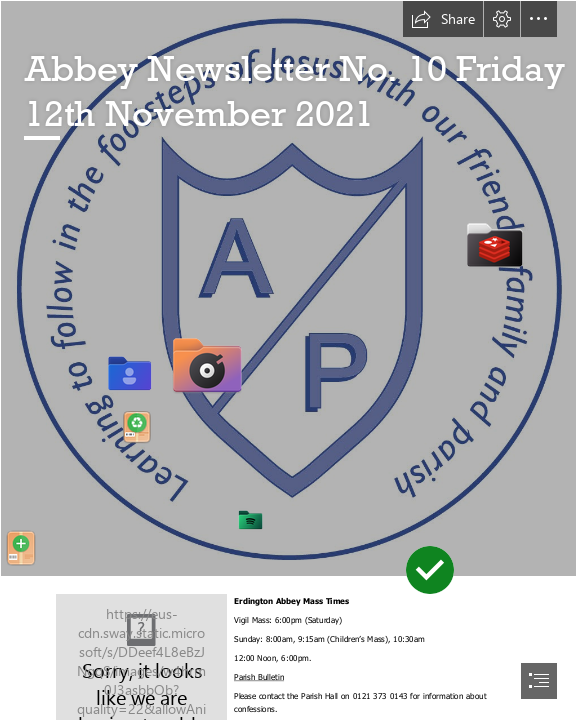 The height and width of the screenshot is (720, 577). I want to click on open redis database project folder, so click(494, 246).